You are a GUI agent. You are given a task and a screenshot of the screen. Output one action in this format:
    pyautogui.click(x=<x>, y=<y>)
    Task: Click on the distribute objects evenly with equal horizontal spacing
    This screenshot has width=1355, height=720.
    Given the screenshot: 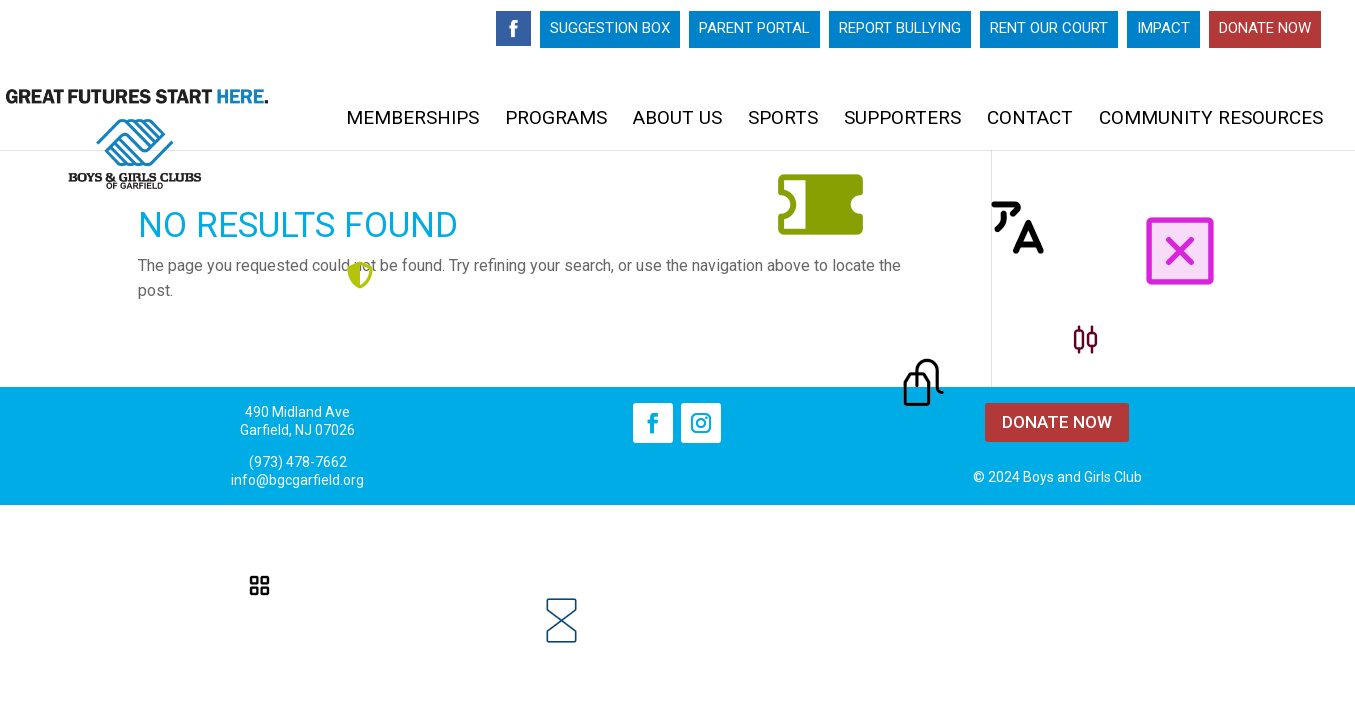 What is the action you would take?
    pyautogui.click(x=1085, y=339)
    